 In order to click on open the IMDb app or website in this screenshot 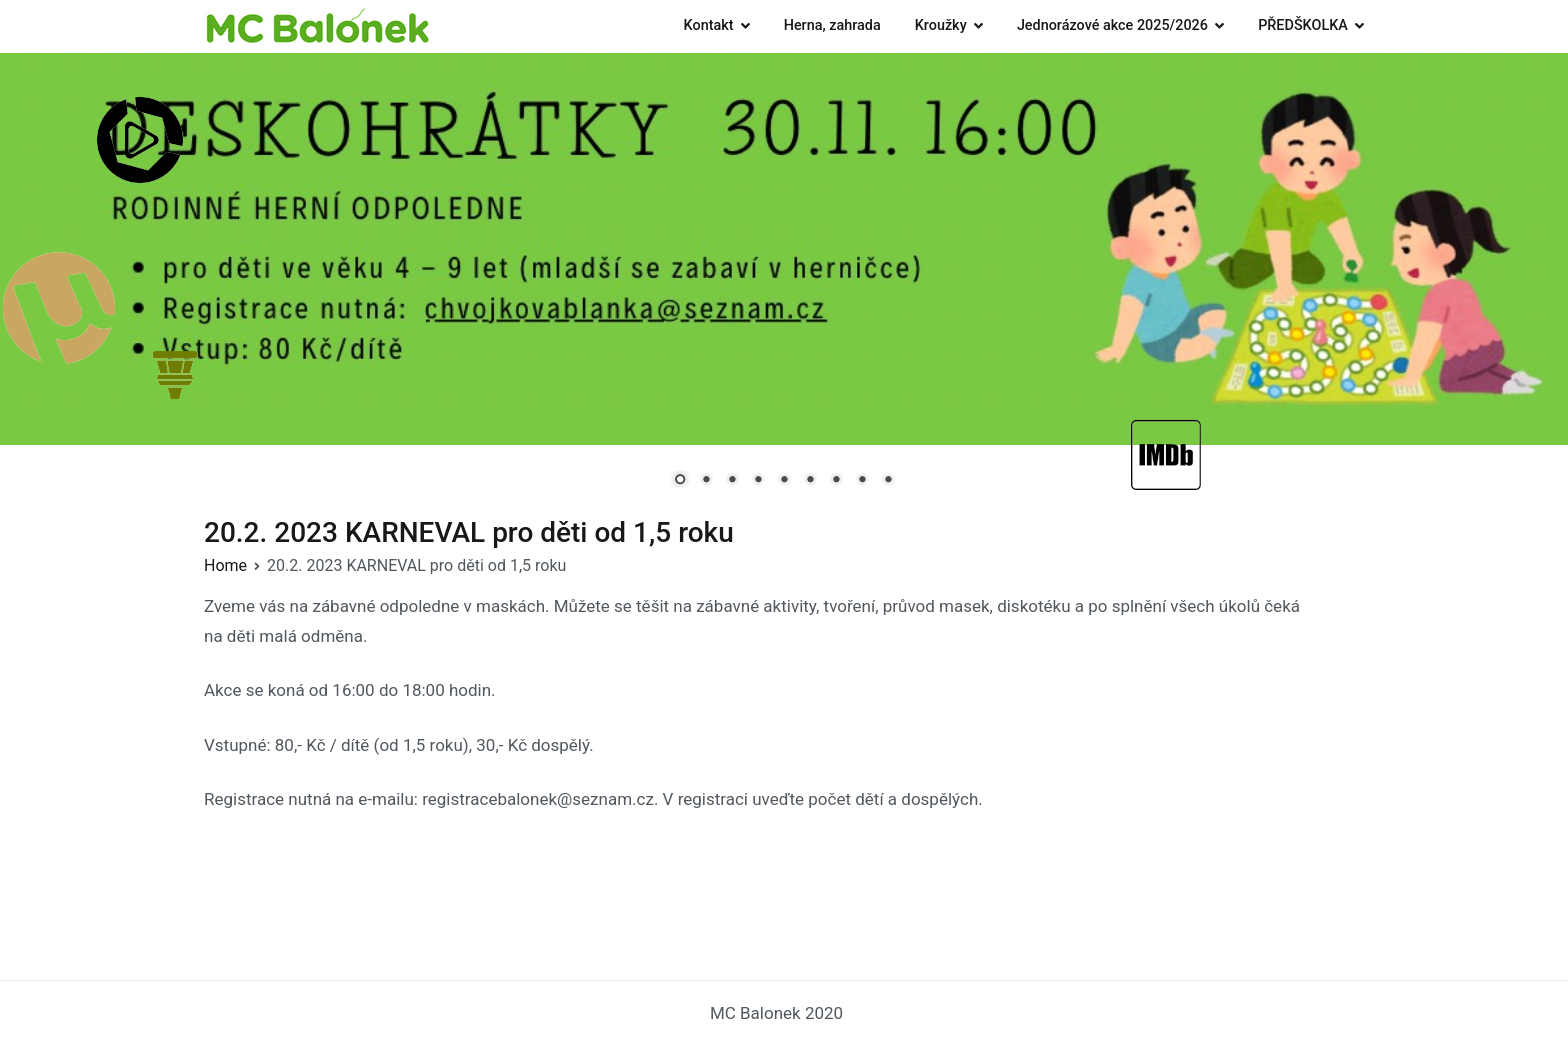, I will do `click(1166, 455)`.